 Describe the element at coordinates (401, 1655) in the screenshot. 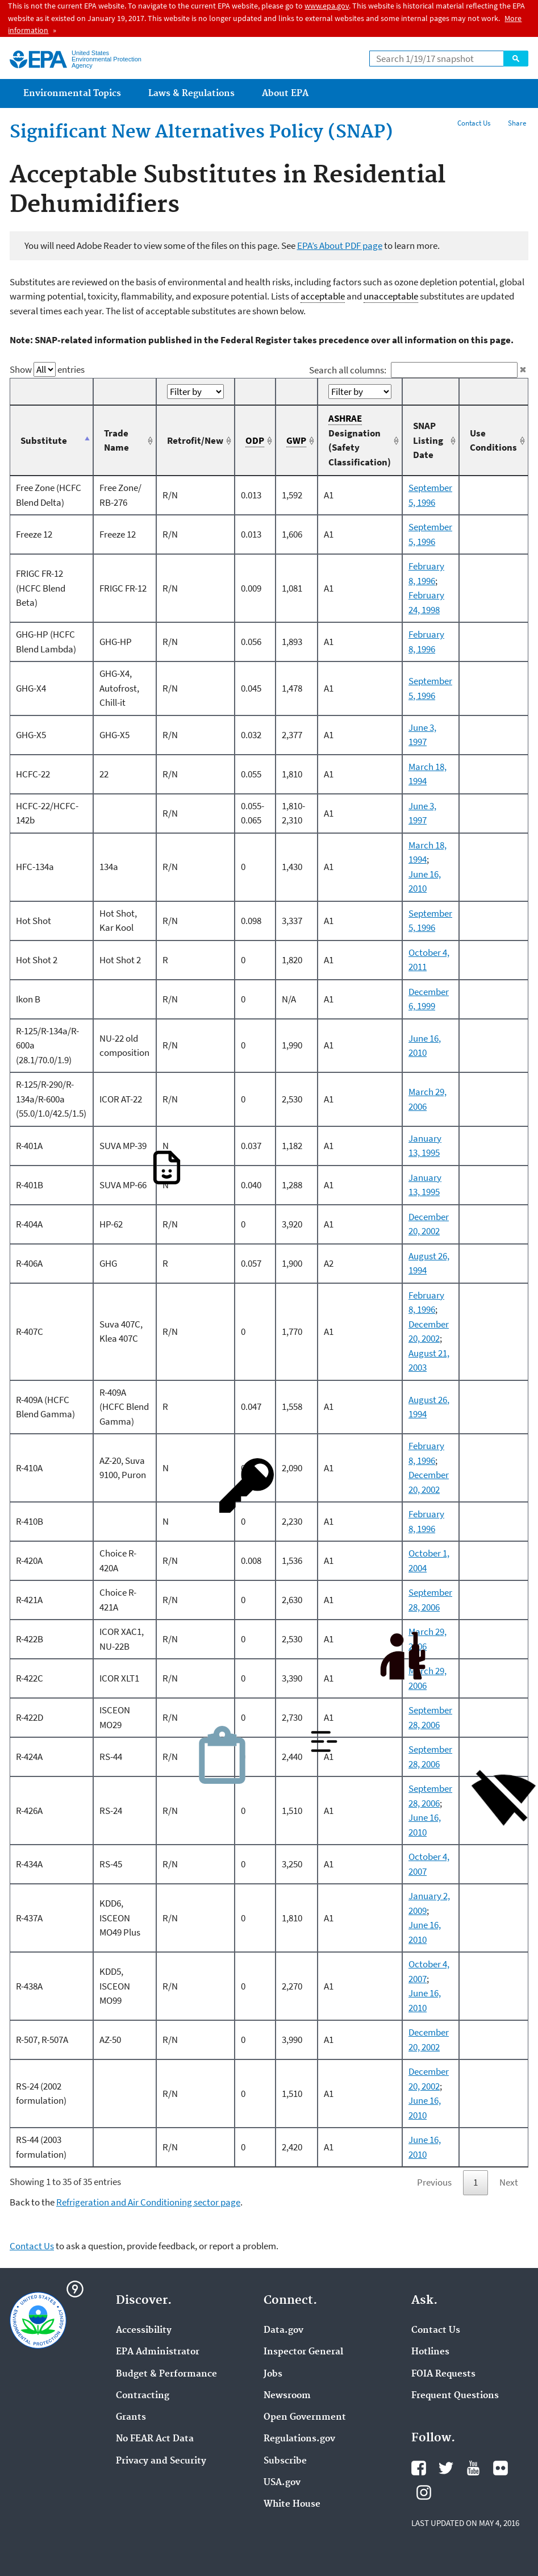

I see `indicates military or armed personnel` at that location.